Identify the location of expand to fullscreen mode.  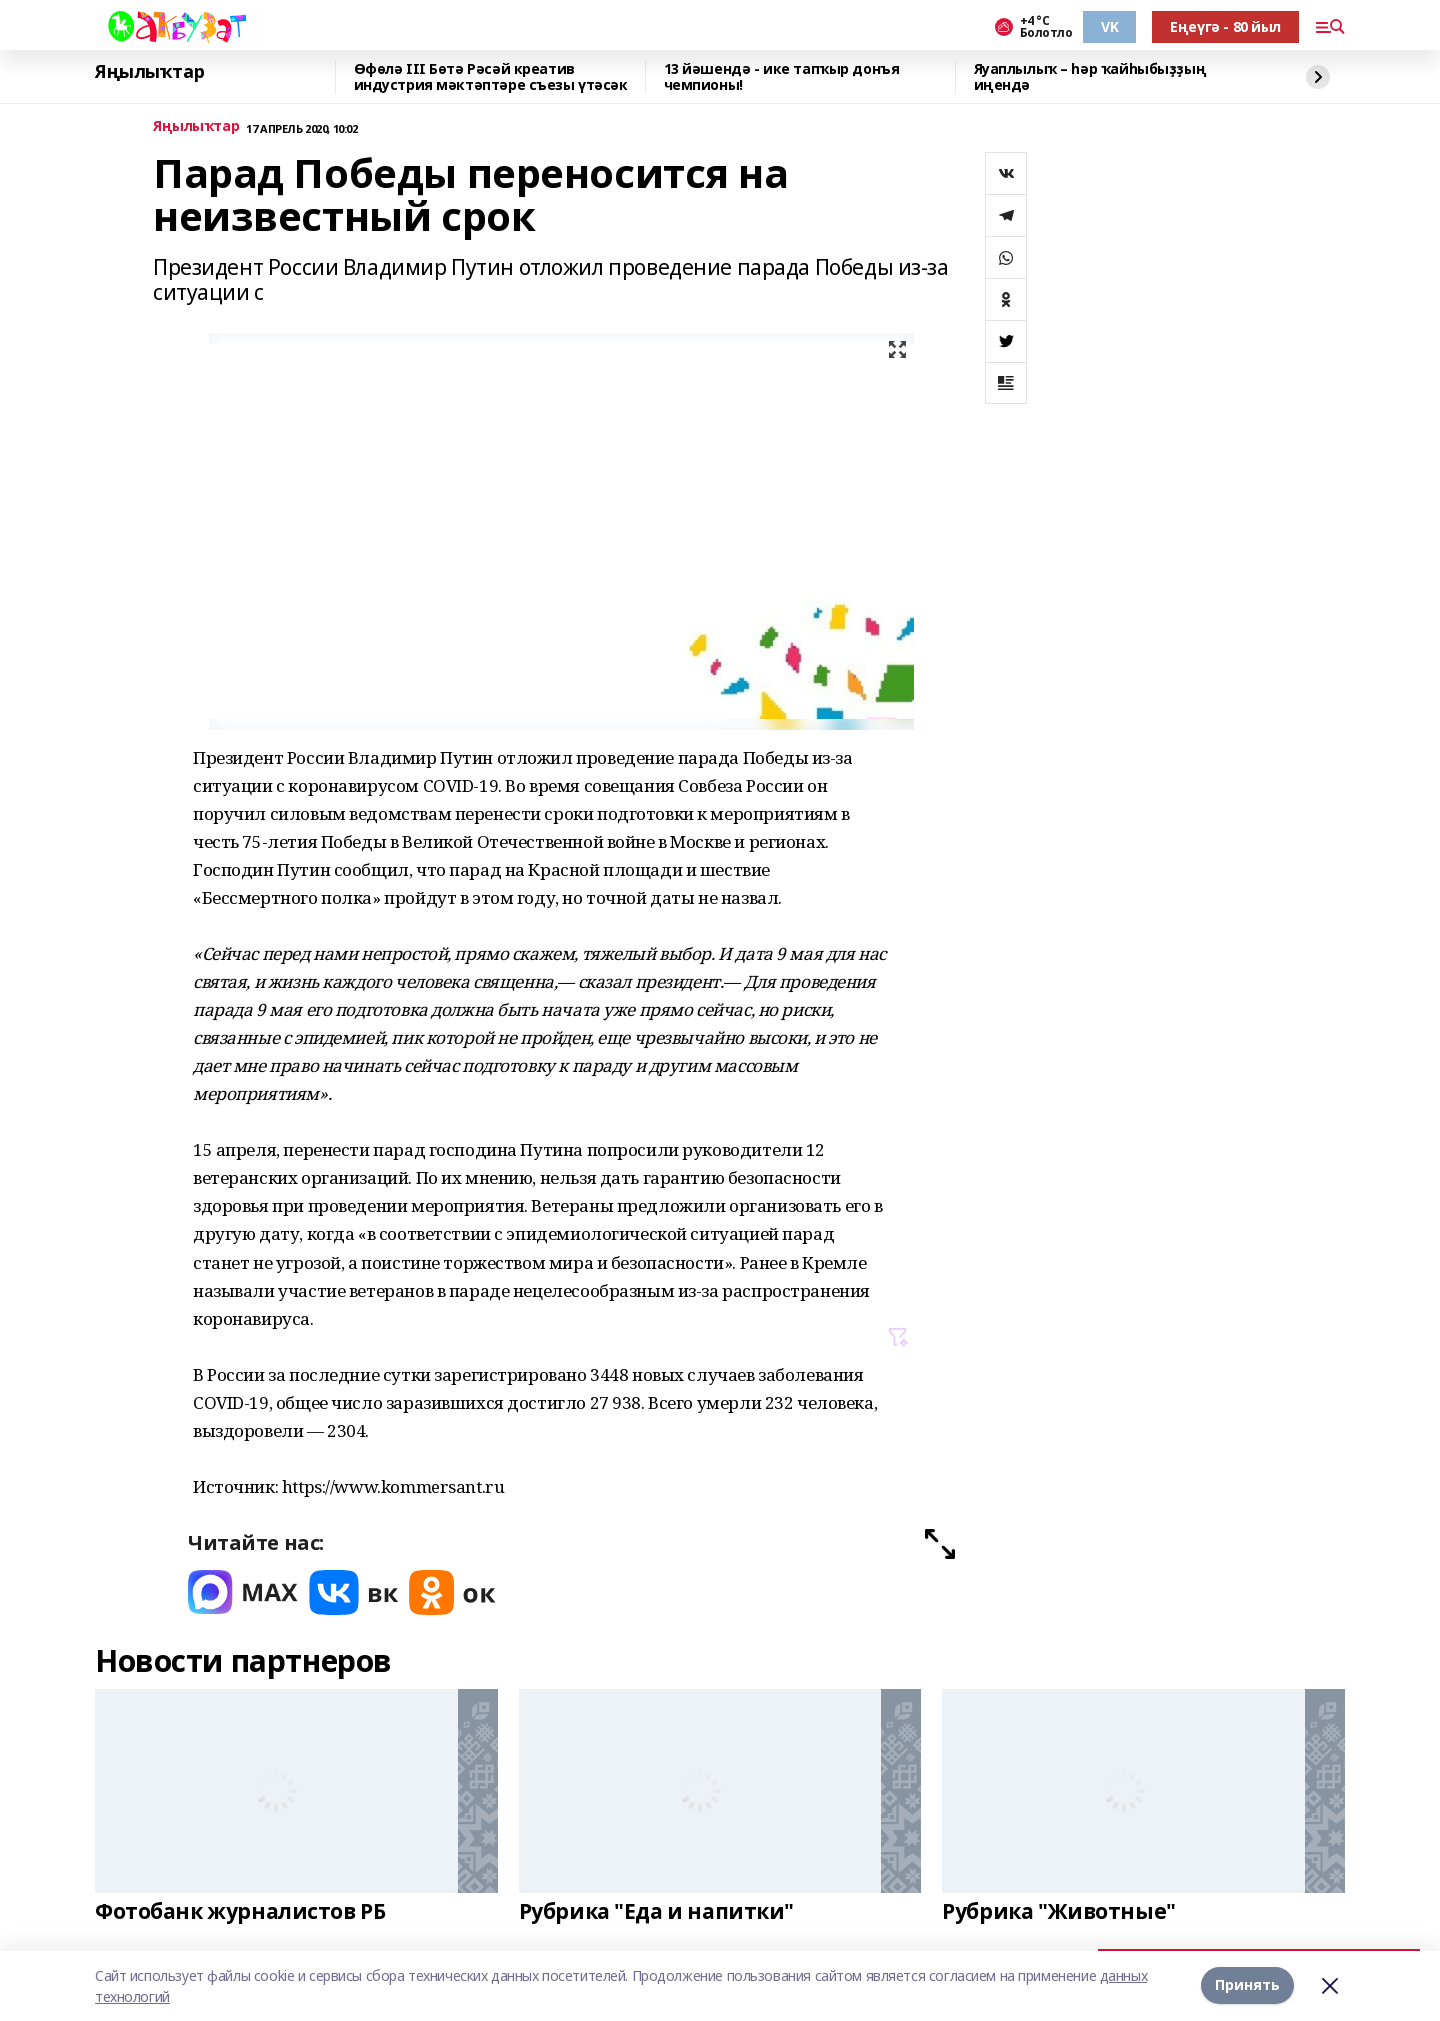
(940, 1544).